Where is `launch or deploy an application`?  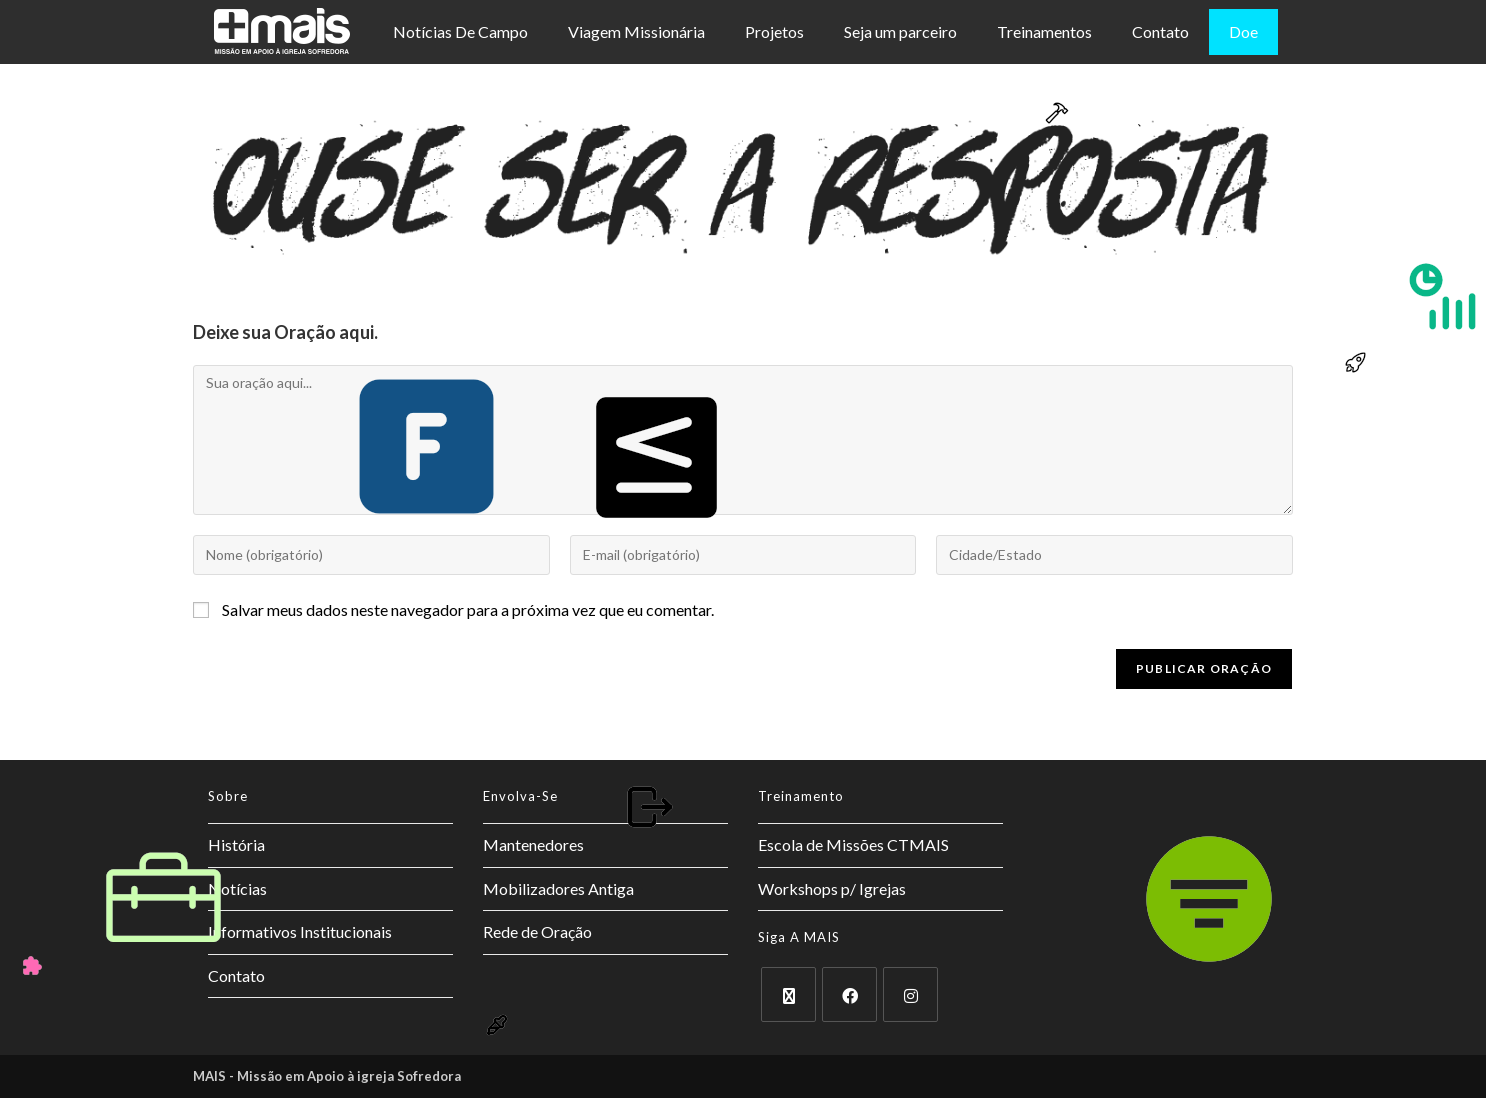
launch or deploy an application is located at coordinates (1355, 362).